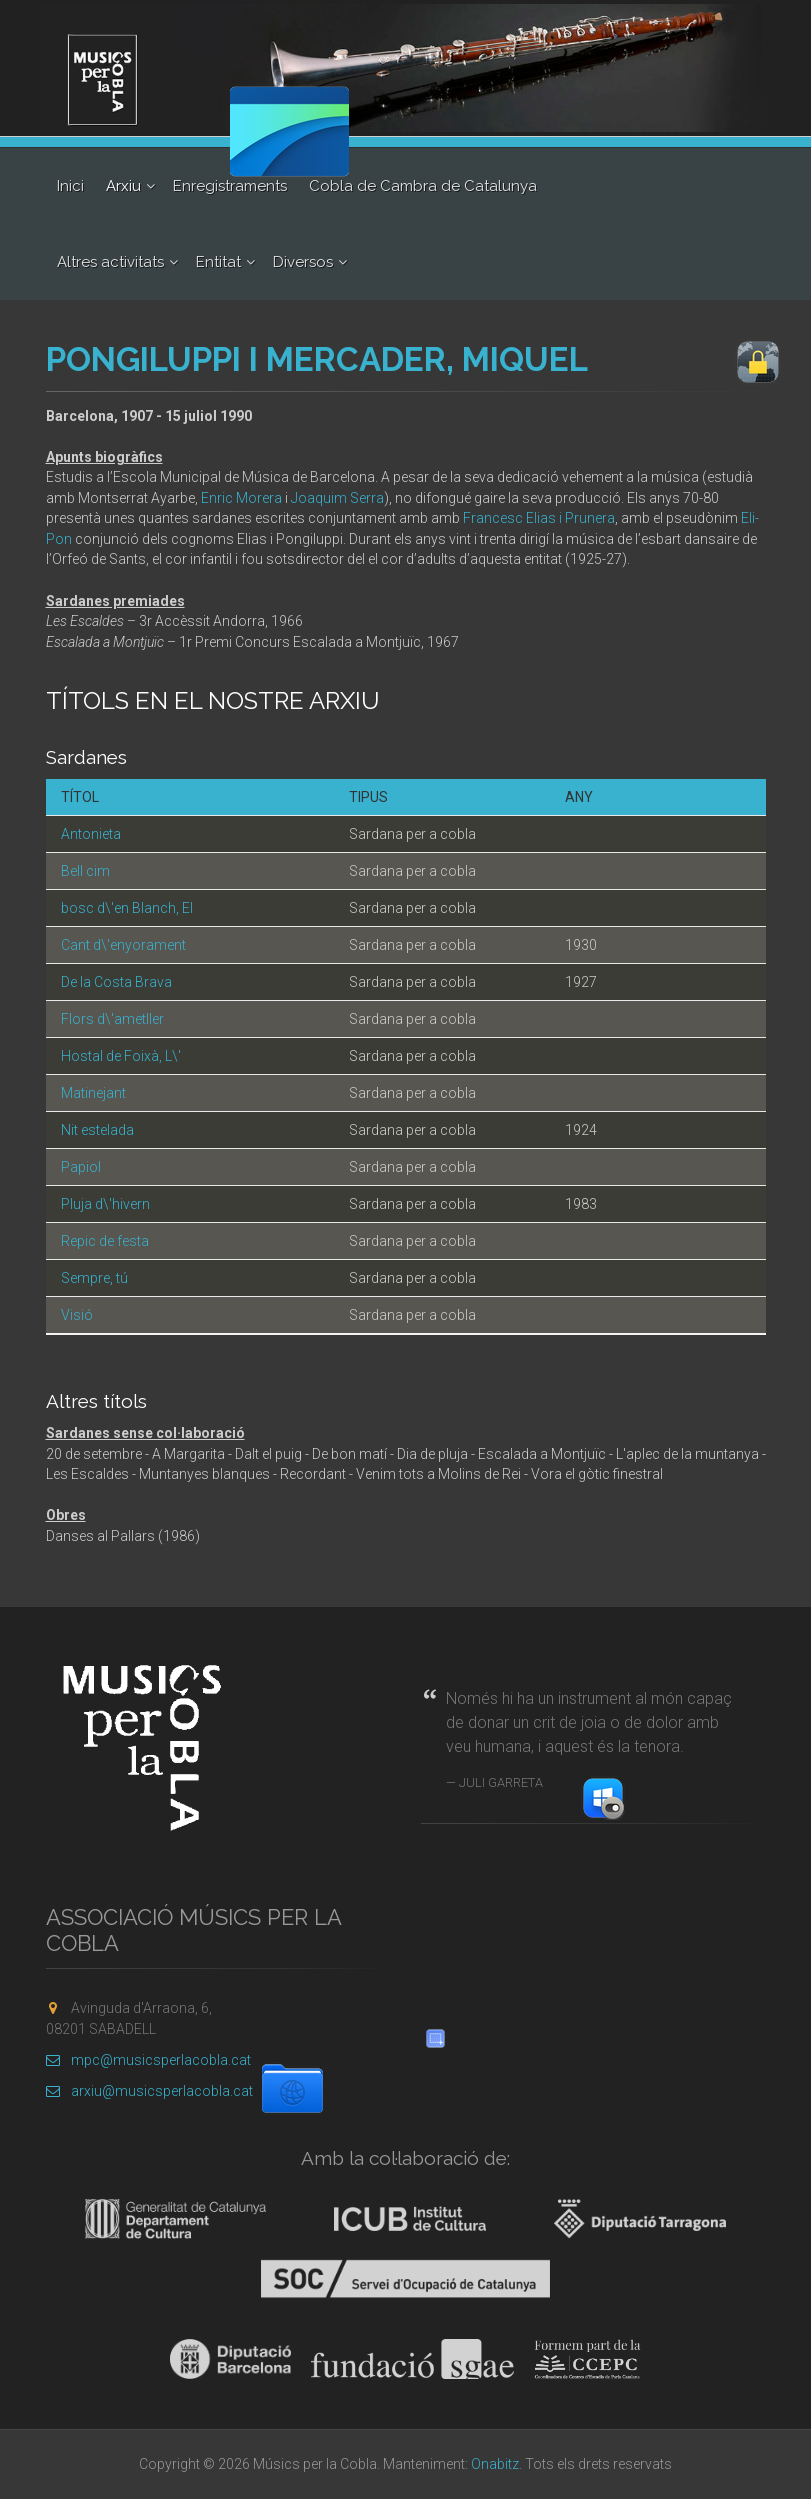  Describe the element at coordinates (435, 2038) in the screenshot. I see `take a screenshot` at that location.